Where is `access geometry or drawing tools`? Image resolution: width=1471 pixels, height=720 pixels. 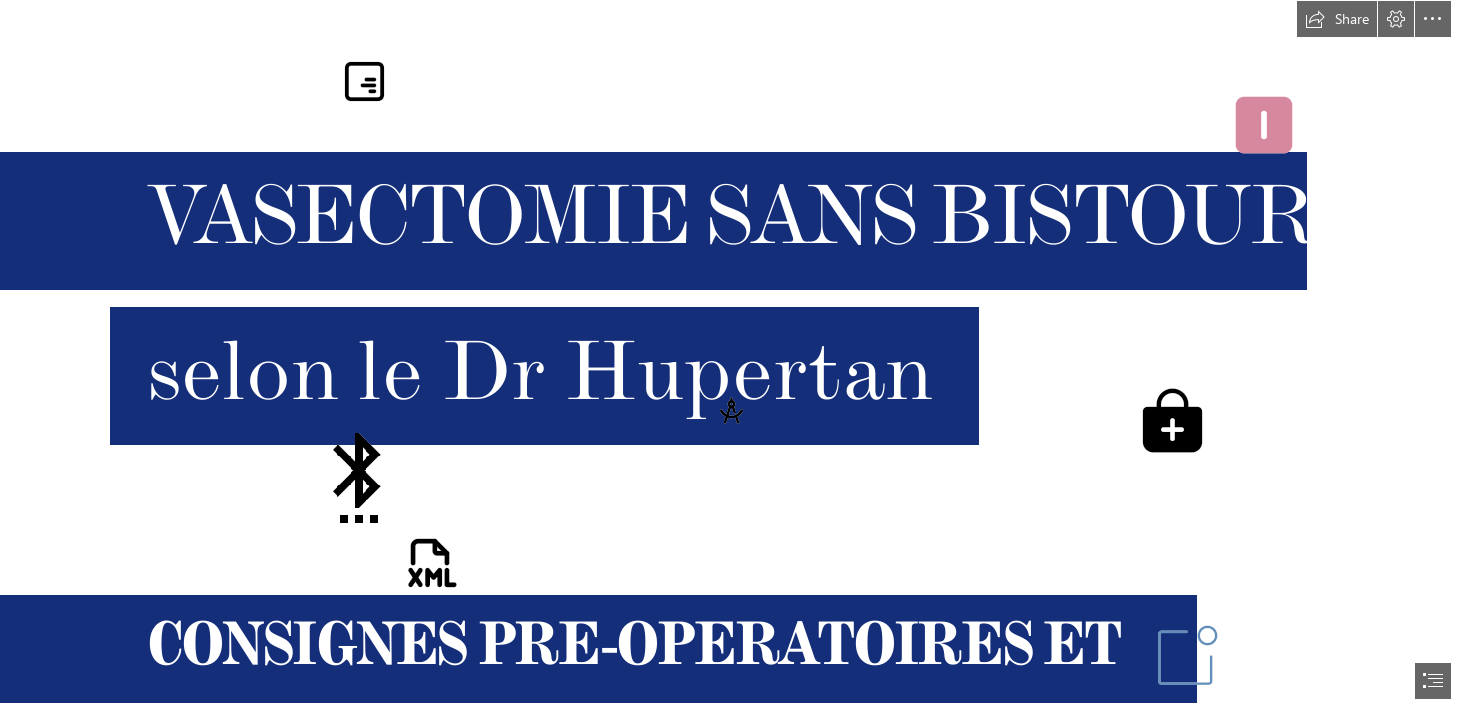 access geometry or drawing tools is located at coordinates (731, 410).